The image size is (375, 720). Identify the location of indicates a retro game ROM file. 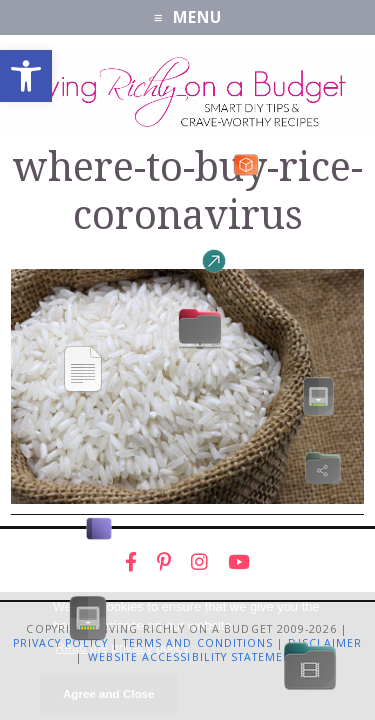
(88, 618).